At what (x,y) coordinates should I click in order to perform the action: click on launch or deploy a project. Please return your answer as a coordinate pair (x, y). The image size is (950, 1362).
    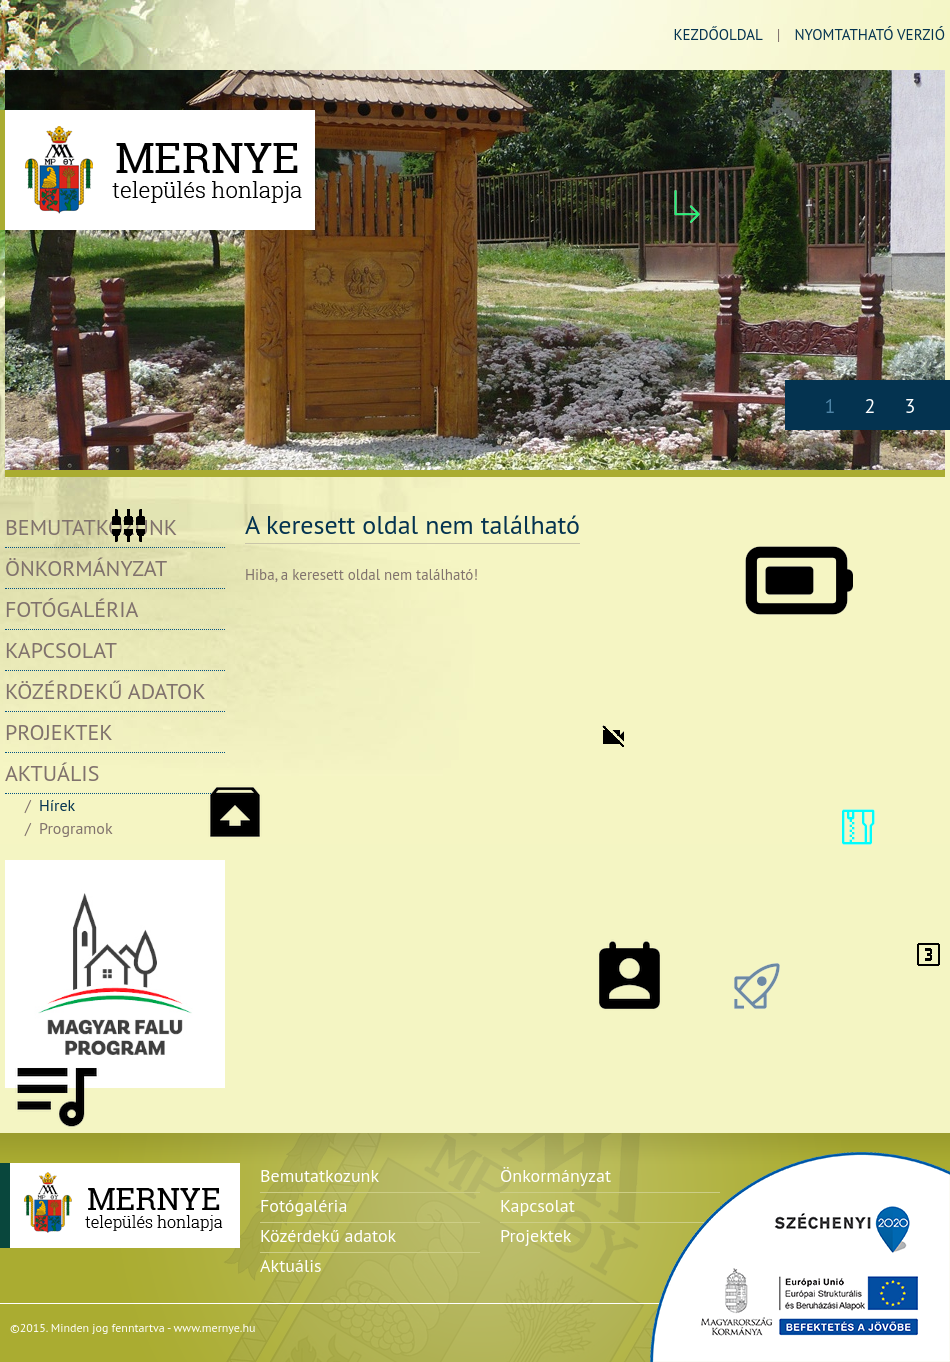
    Looking at the image, I should click on (757, 986).